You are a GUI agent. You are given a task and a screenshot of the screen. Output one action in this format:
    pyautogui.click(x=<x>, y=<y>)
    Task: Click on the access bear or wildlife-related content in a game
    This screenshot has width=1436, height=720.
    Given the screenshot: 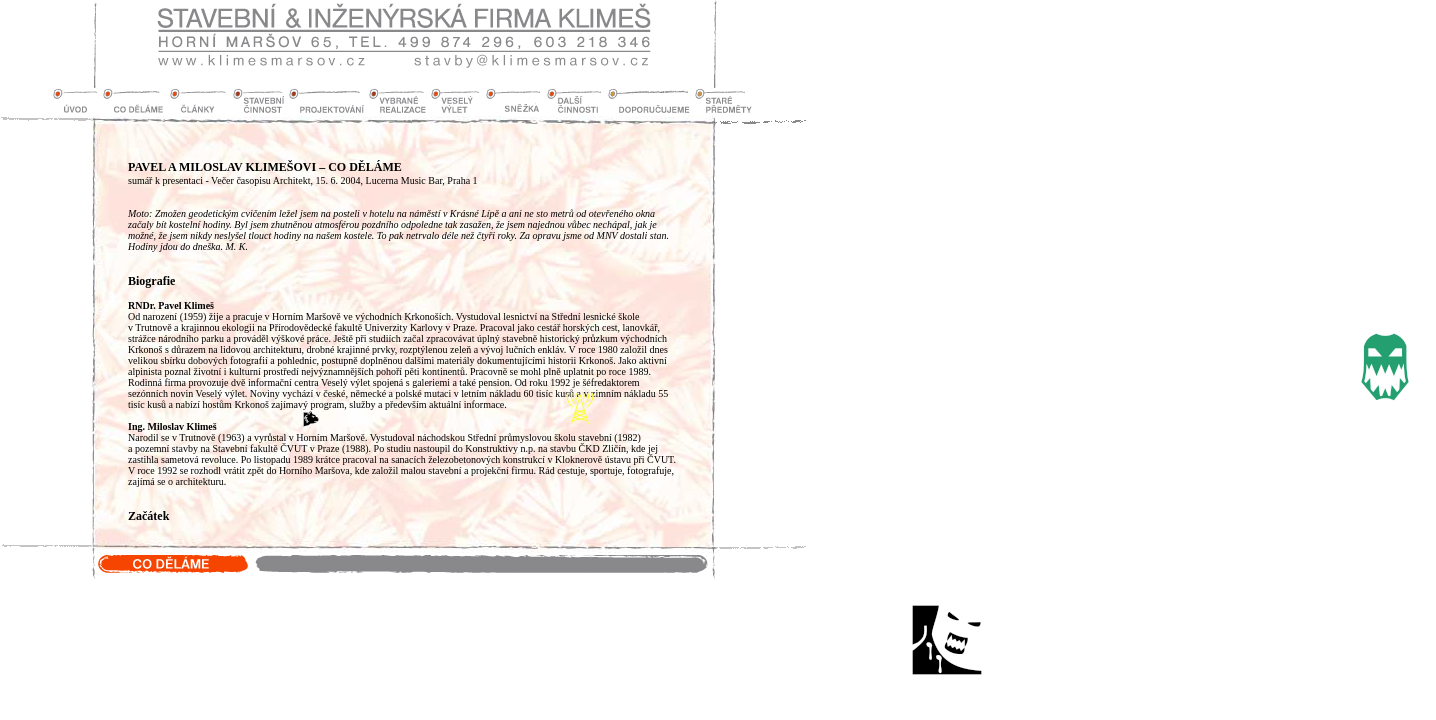 What is the action you would take?
    pyautogui.click(x=312, y=419)
    